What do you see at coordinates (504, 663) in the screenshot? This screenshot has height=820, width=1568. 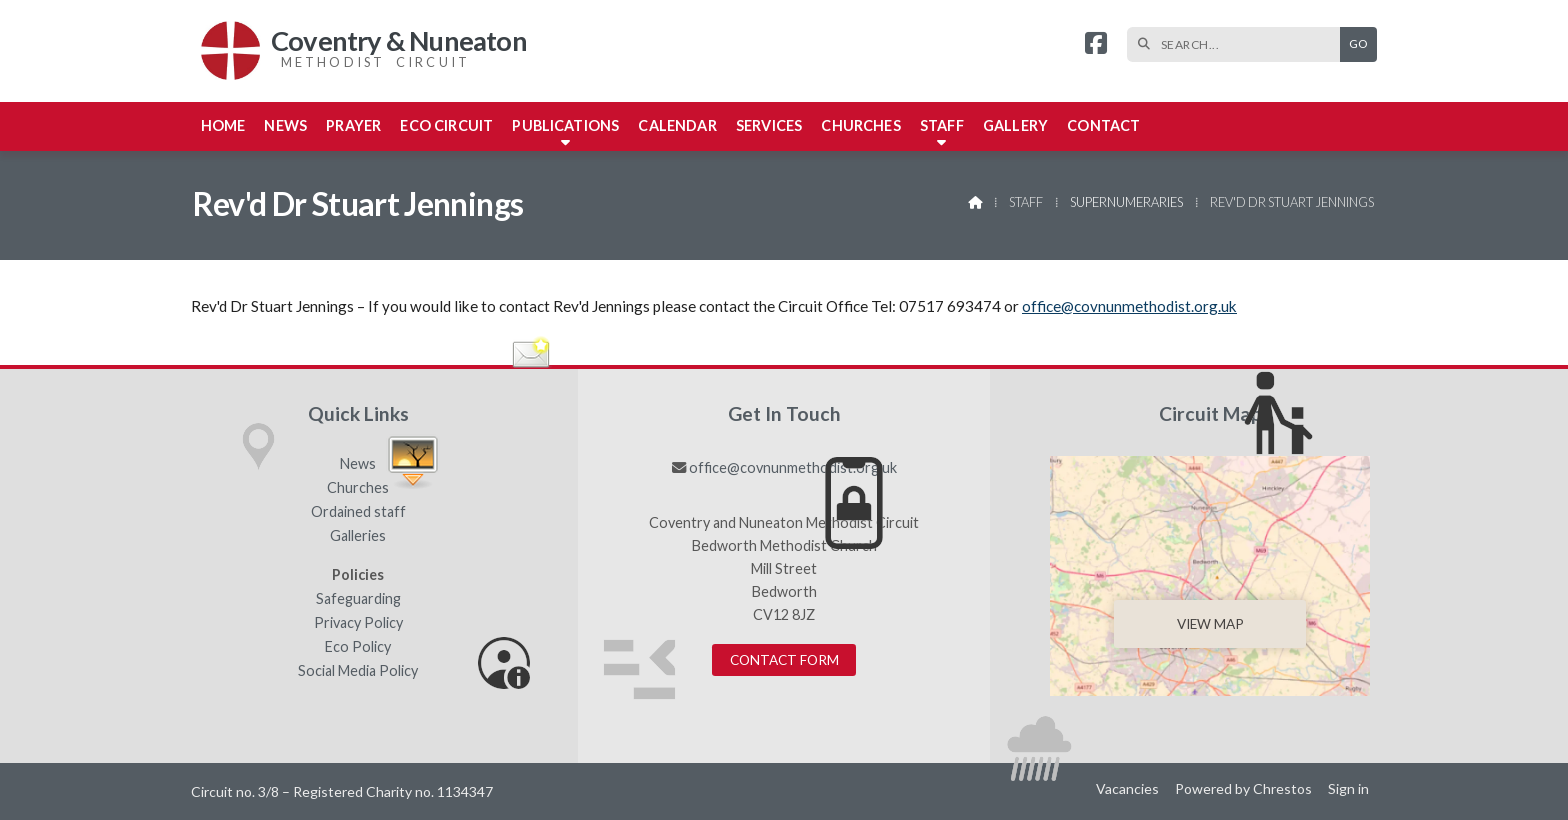 I see `view user profile information` at bounding box center [504, 663].